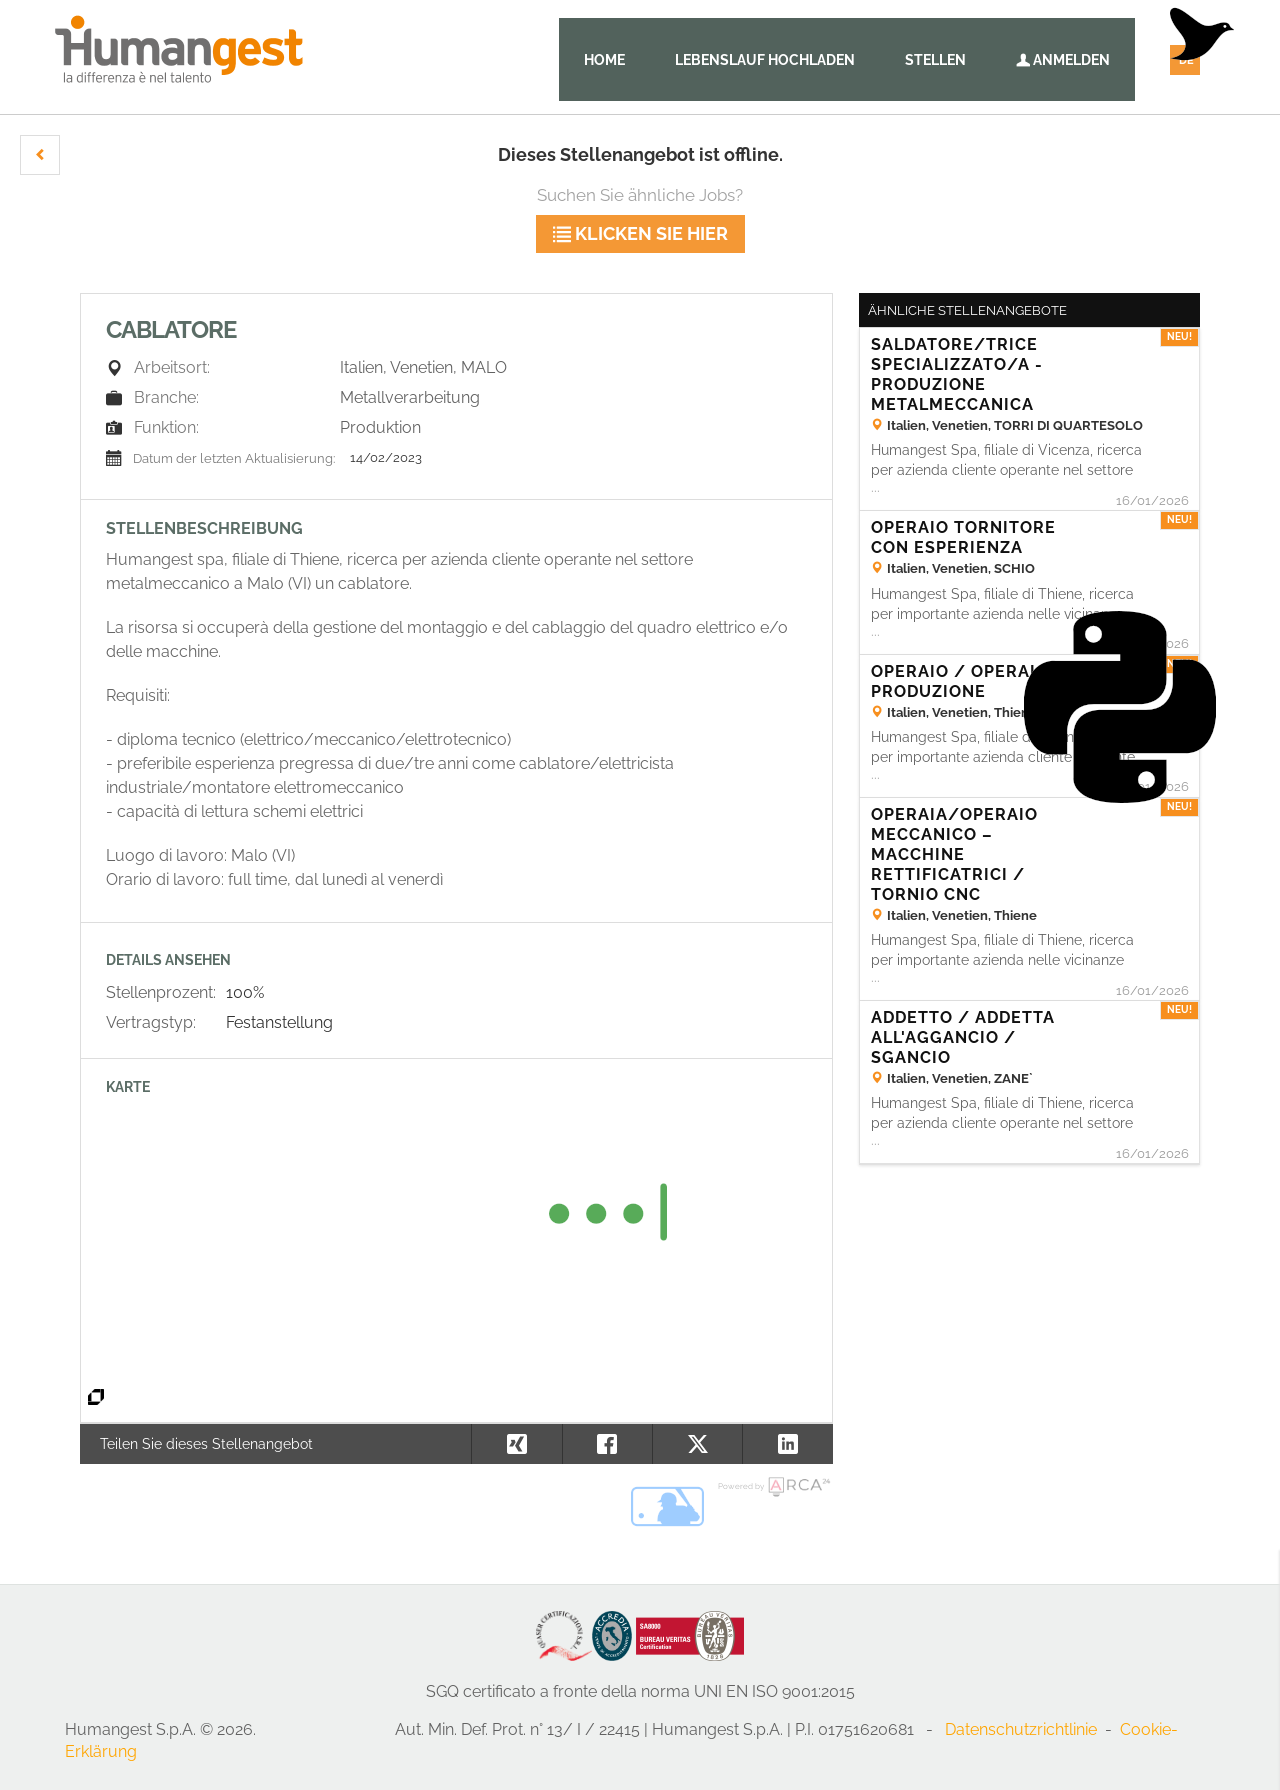 The width and height of the screenshot is (1280, 1790). What do you see at coordinates (96, 1397) in the screenshot?
I see `aqua security company logo` at bounding box center [96, 1397].